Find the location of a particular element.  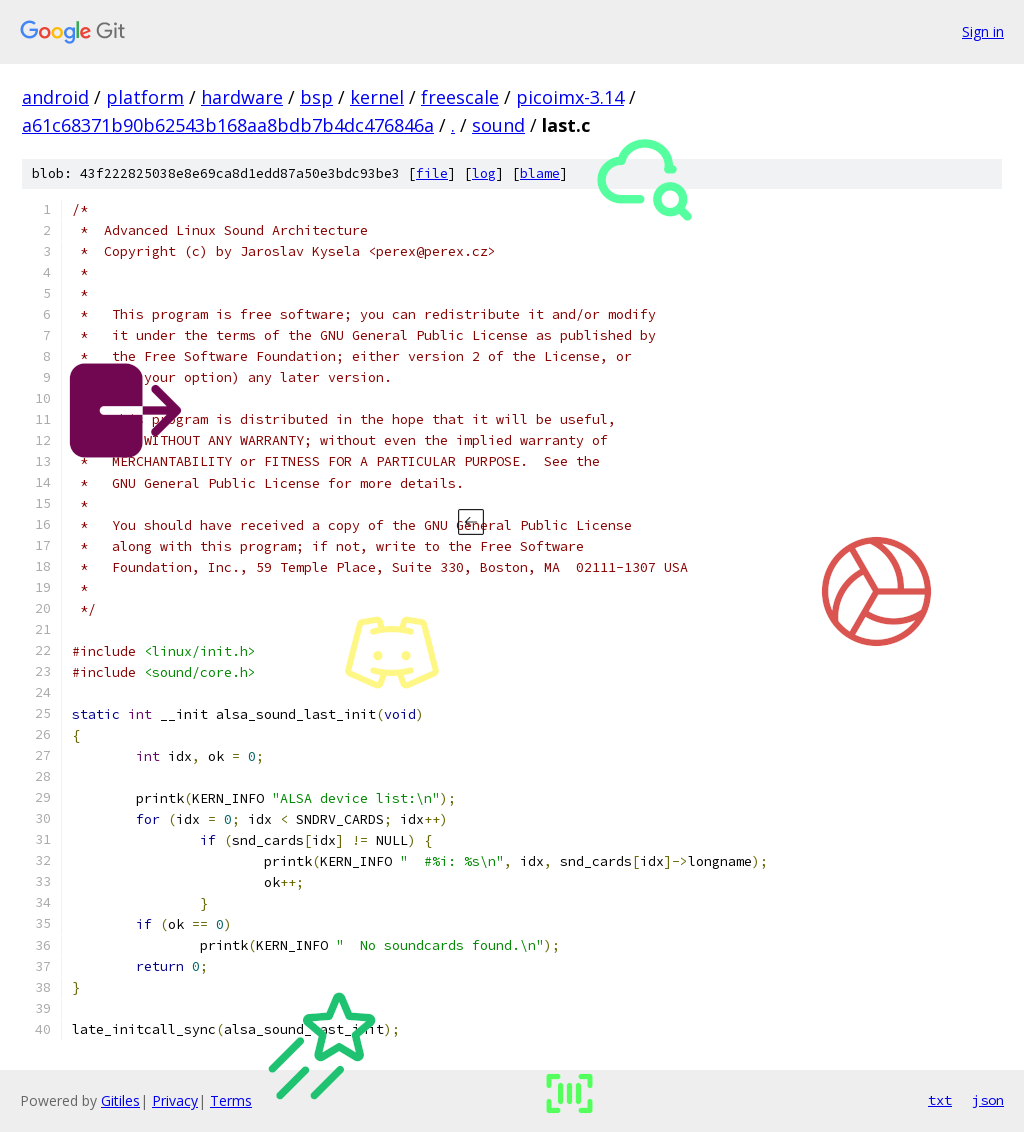

go back to previous screen is located at coordinates (471, 522).